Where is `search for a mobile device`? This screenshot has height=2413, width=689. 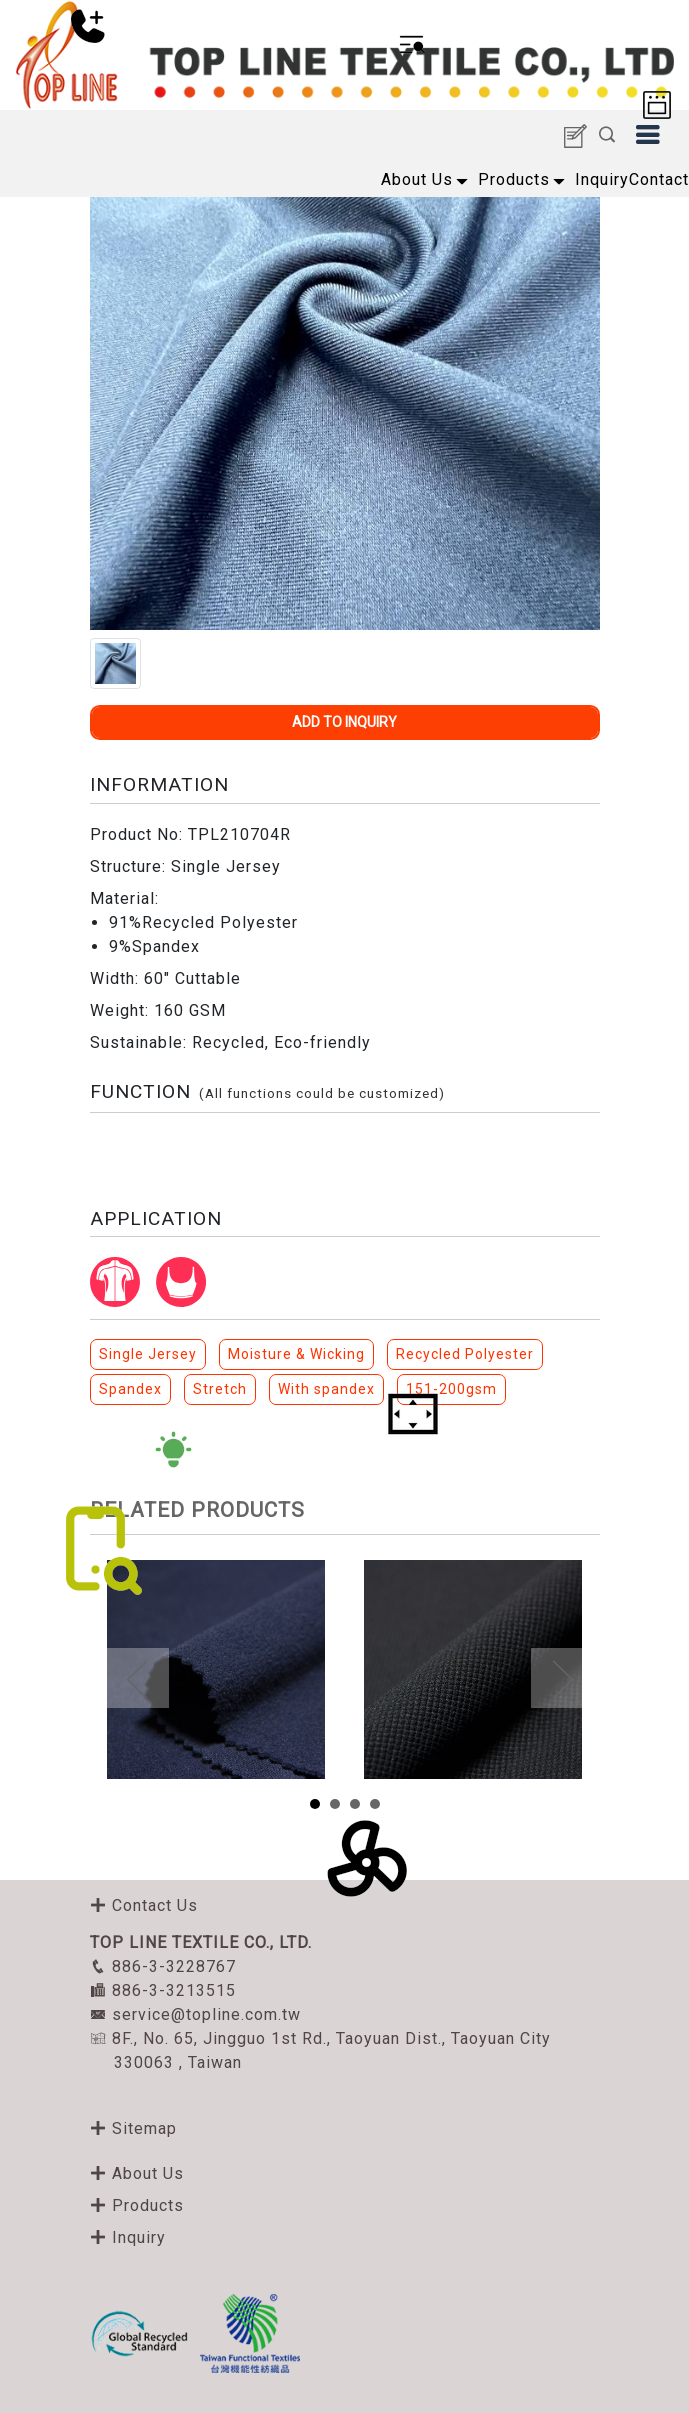 search for a mobile device is located at coordinates (95, 1548).